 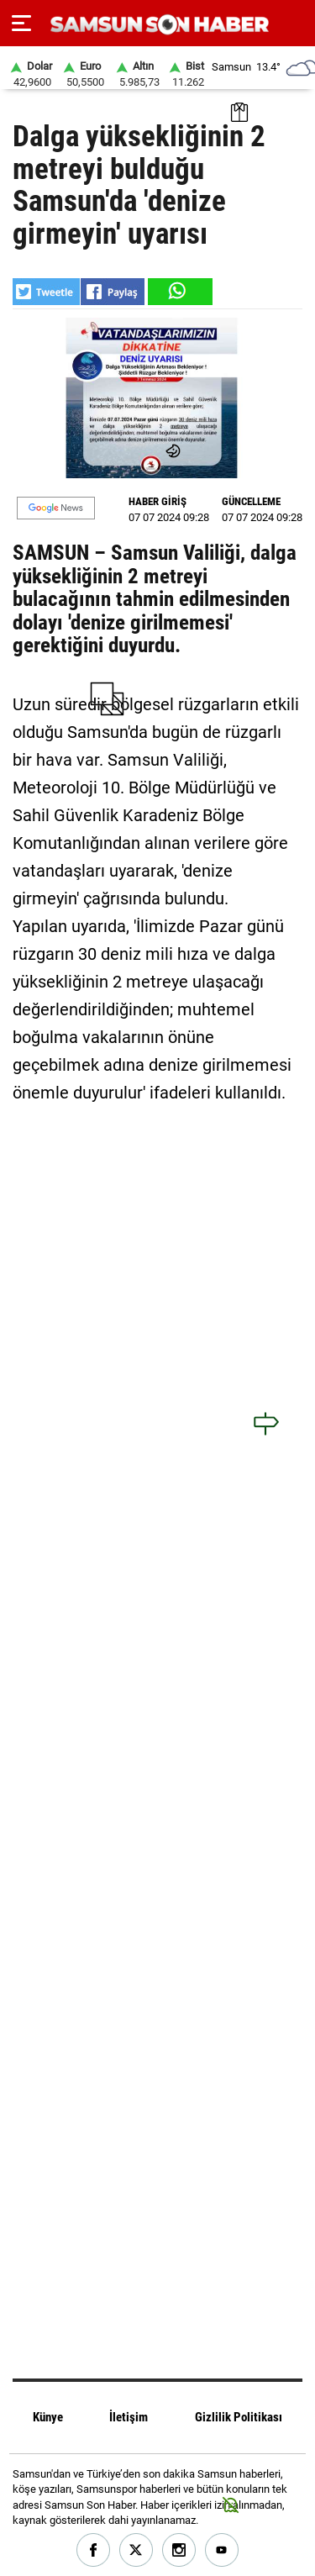 I want to click on remove or subtract a selected item, so click(x=107, y=698).